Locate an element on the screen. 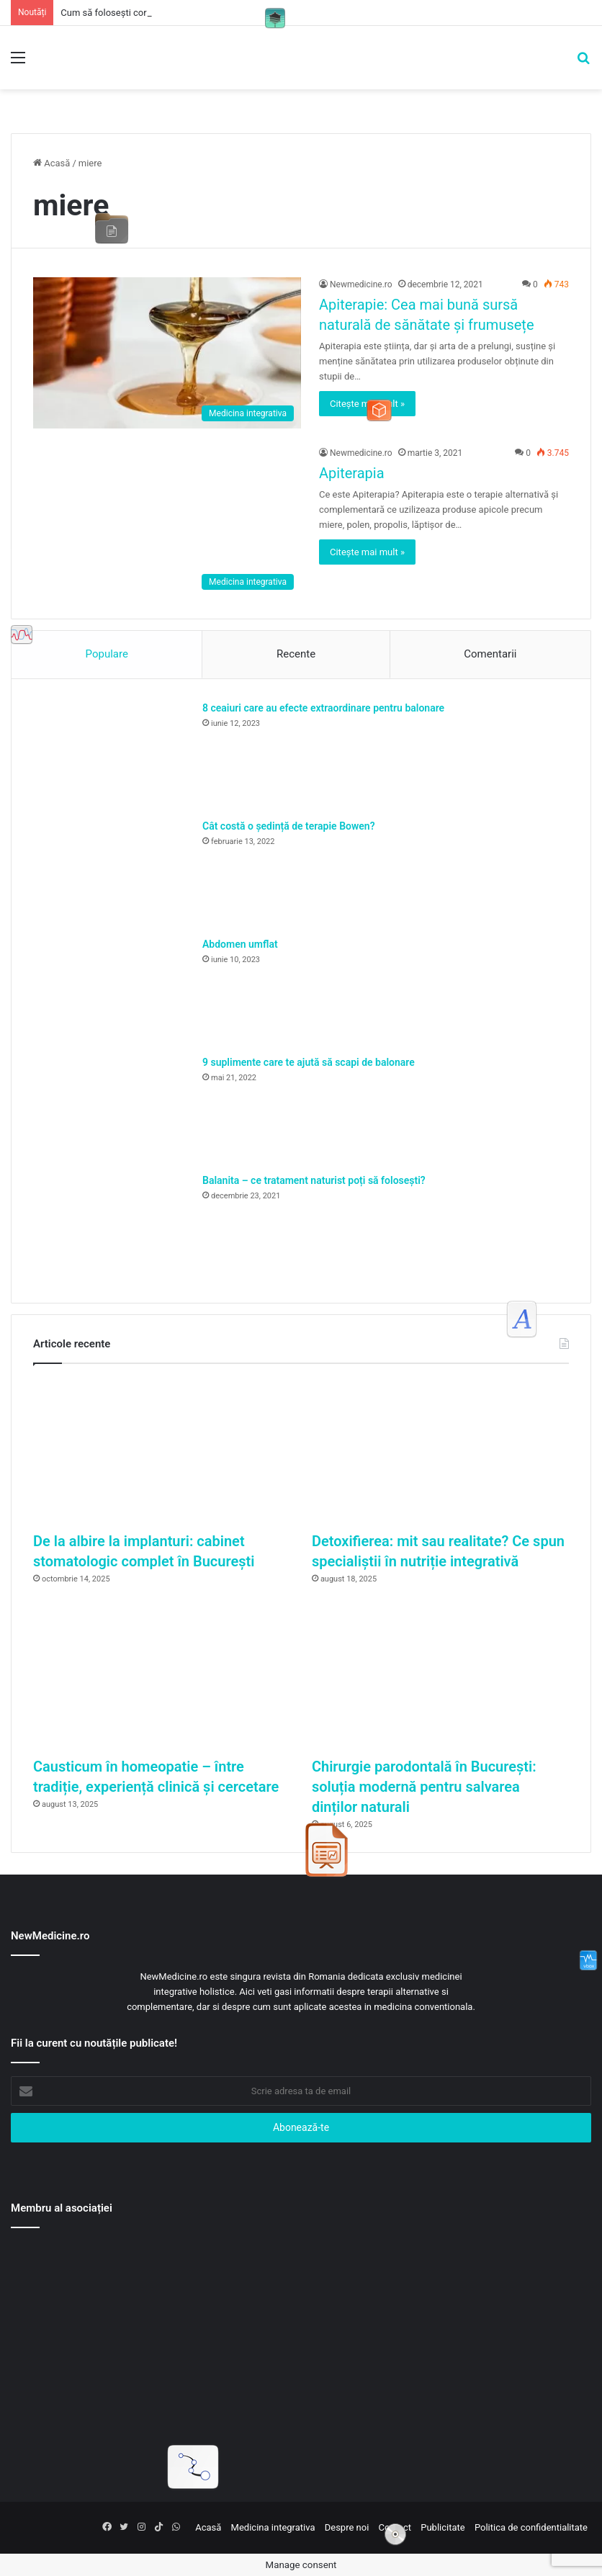  view power usage statistics and graphs is located at coordinates (22, 634).